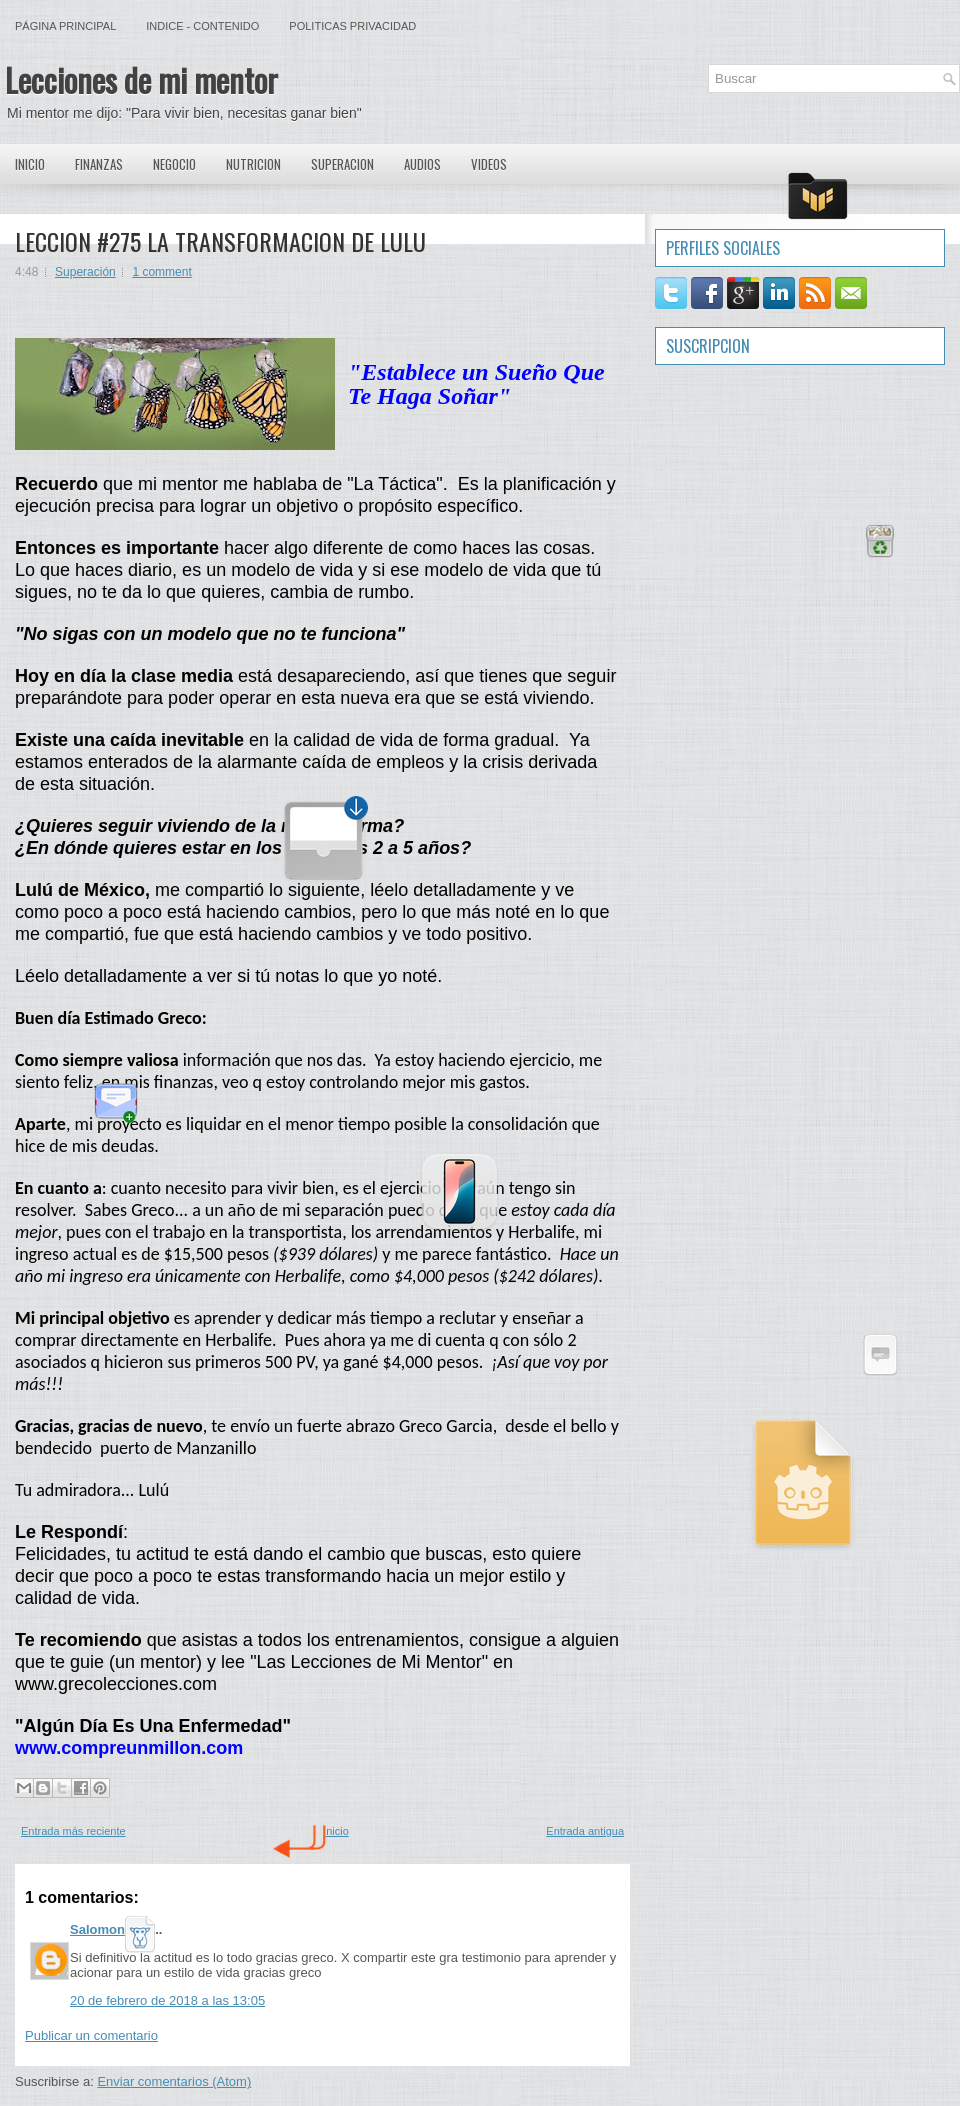 The image size is (960, 2106). Describe the element at coordinates (803, 1485) in the screenshot. I see `godot engine resource file` at that location.